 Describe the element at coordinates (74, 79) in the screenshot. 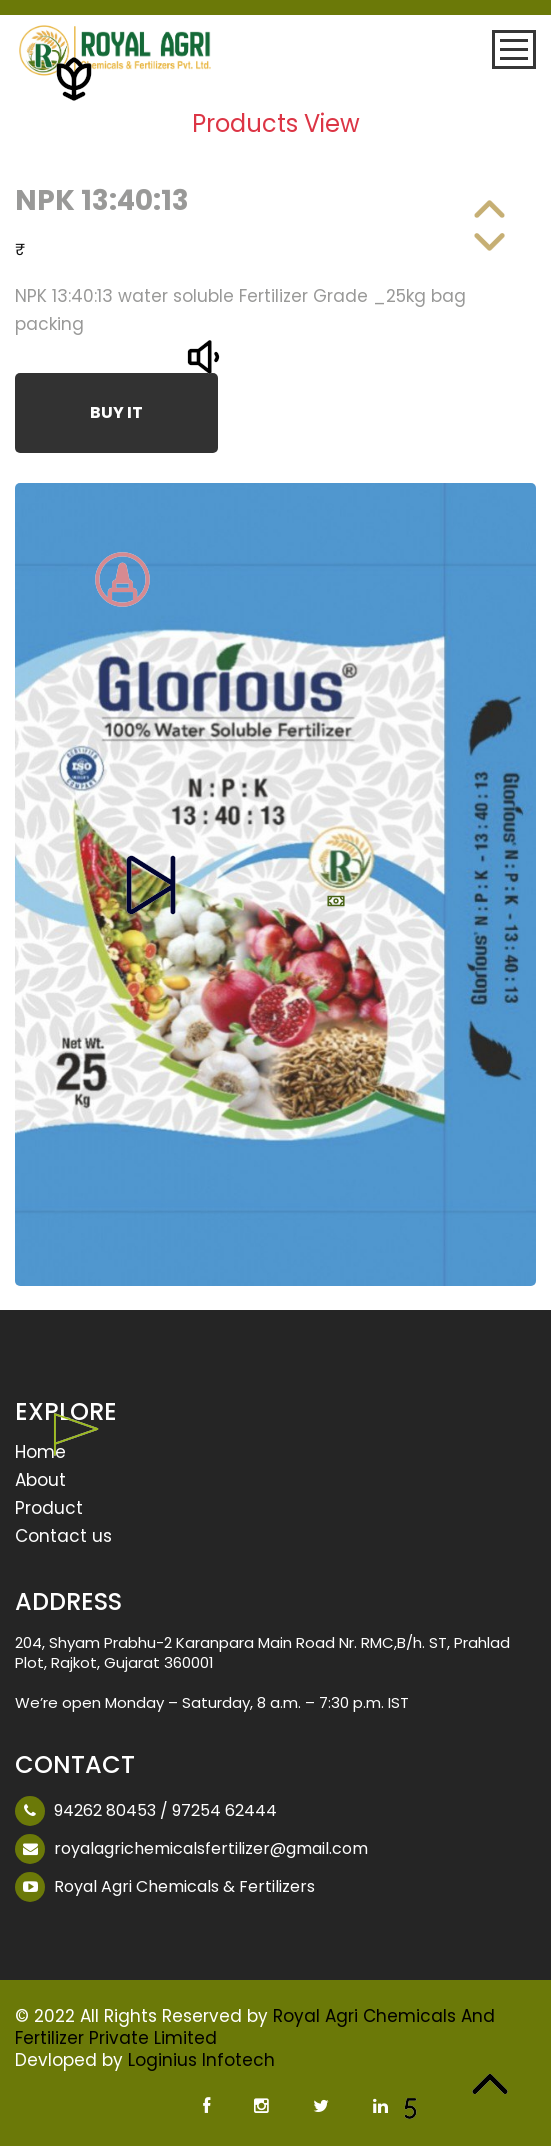

I see `access garden or plant care features` at that location.